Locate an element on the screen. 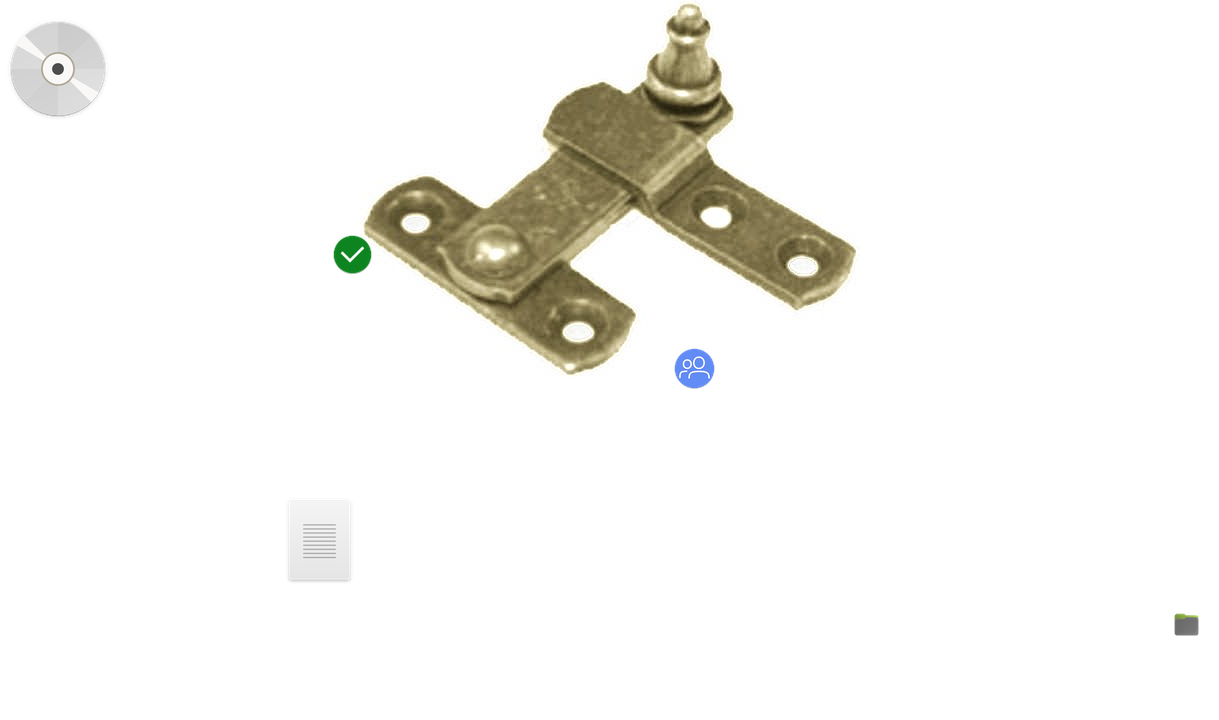  switch user account is located at coordinates (694, 368).